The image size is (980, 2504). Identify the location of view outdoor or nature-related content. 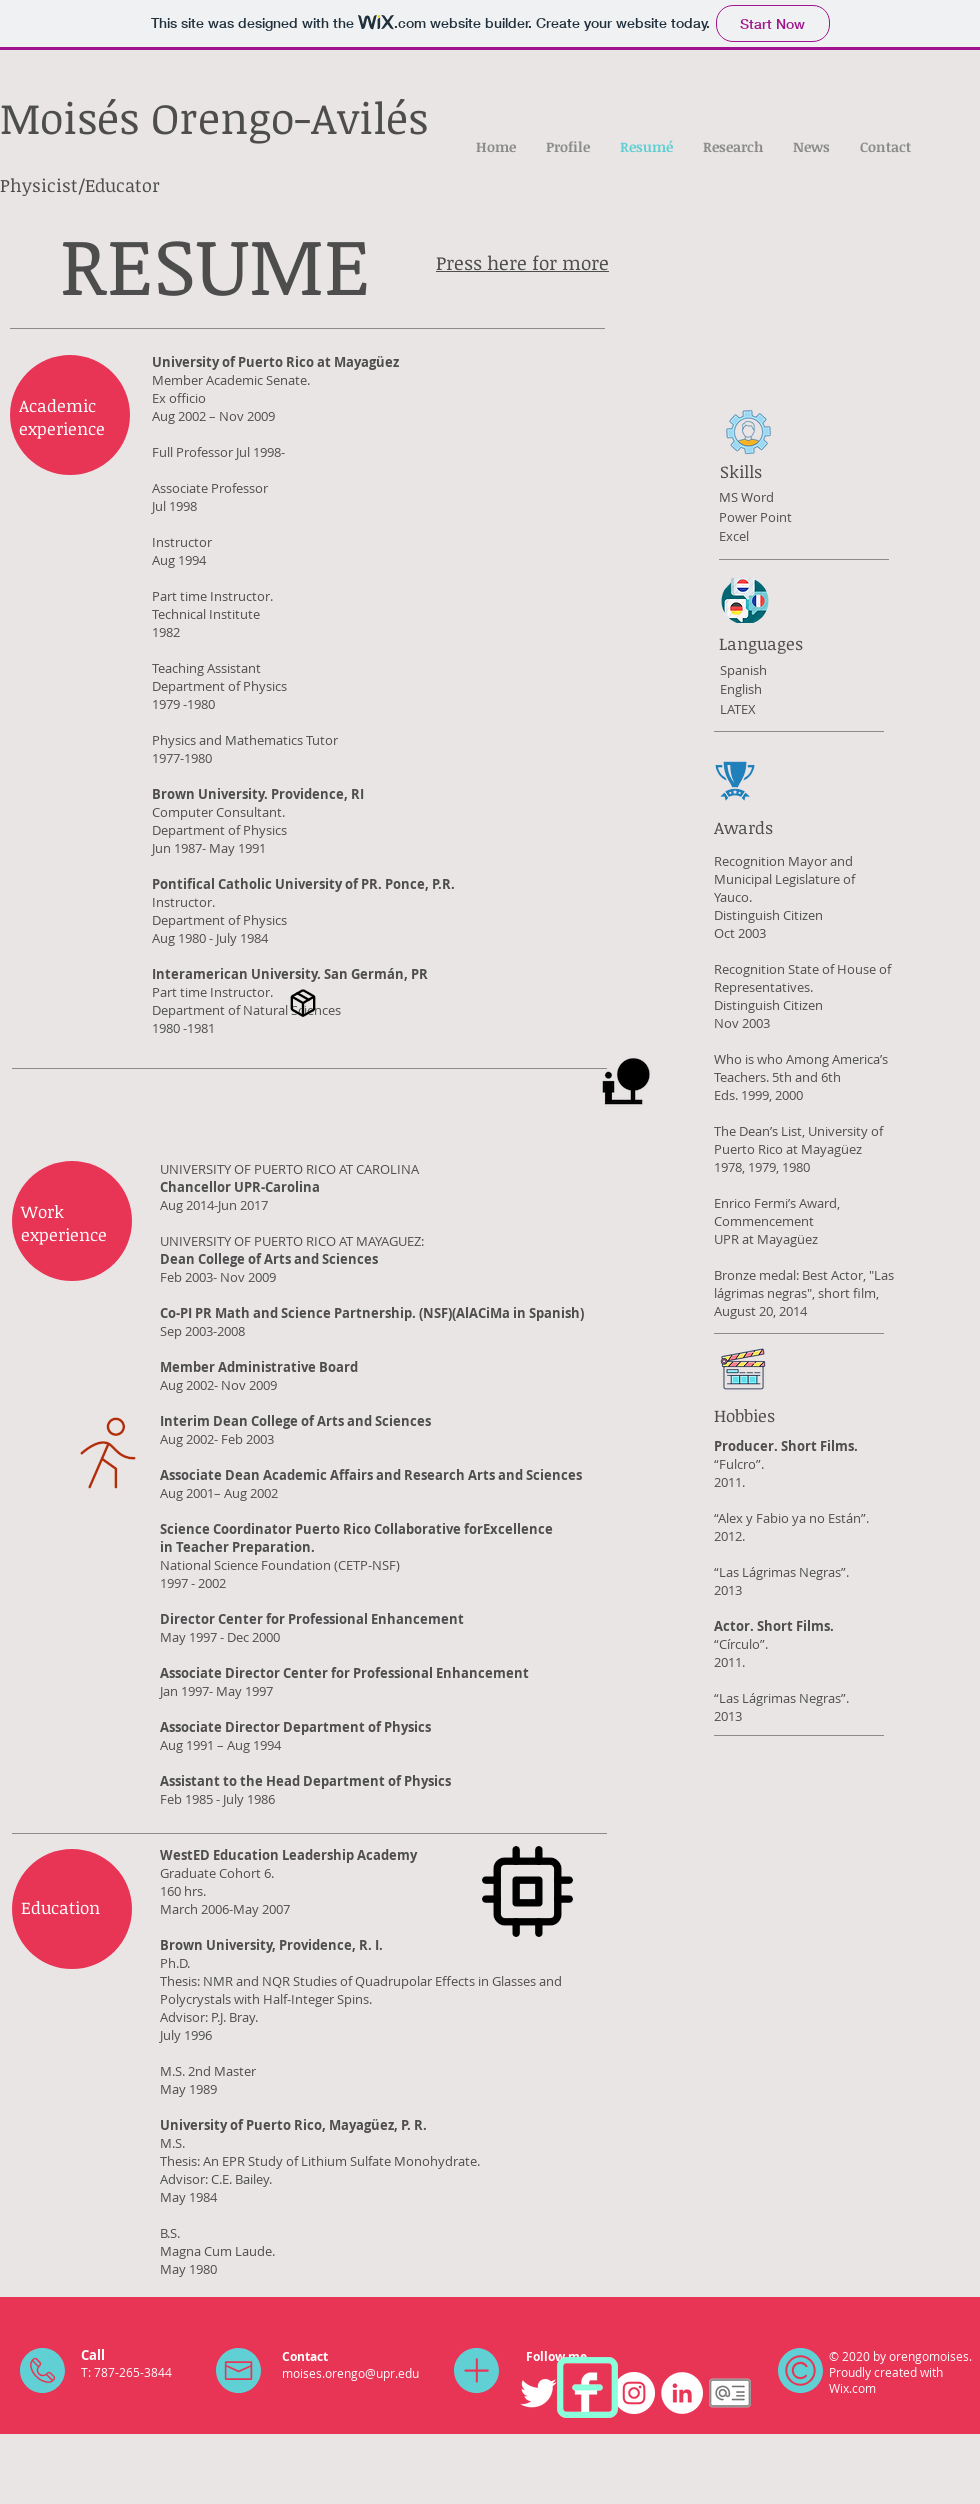
(626, 1081).